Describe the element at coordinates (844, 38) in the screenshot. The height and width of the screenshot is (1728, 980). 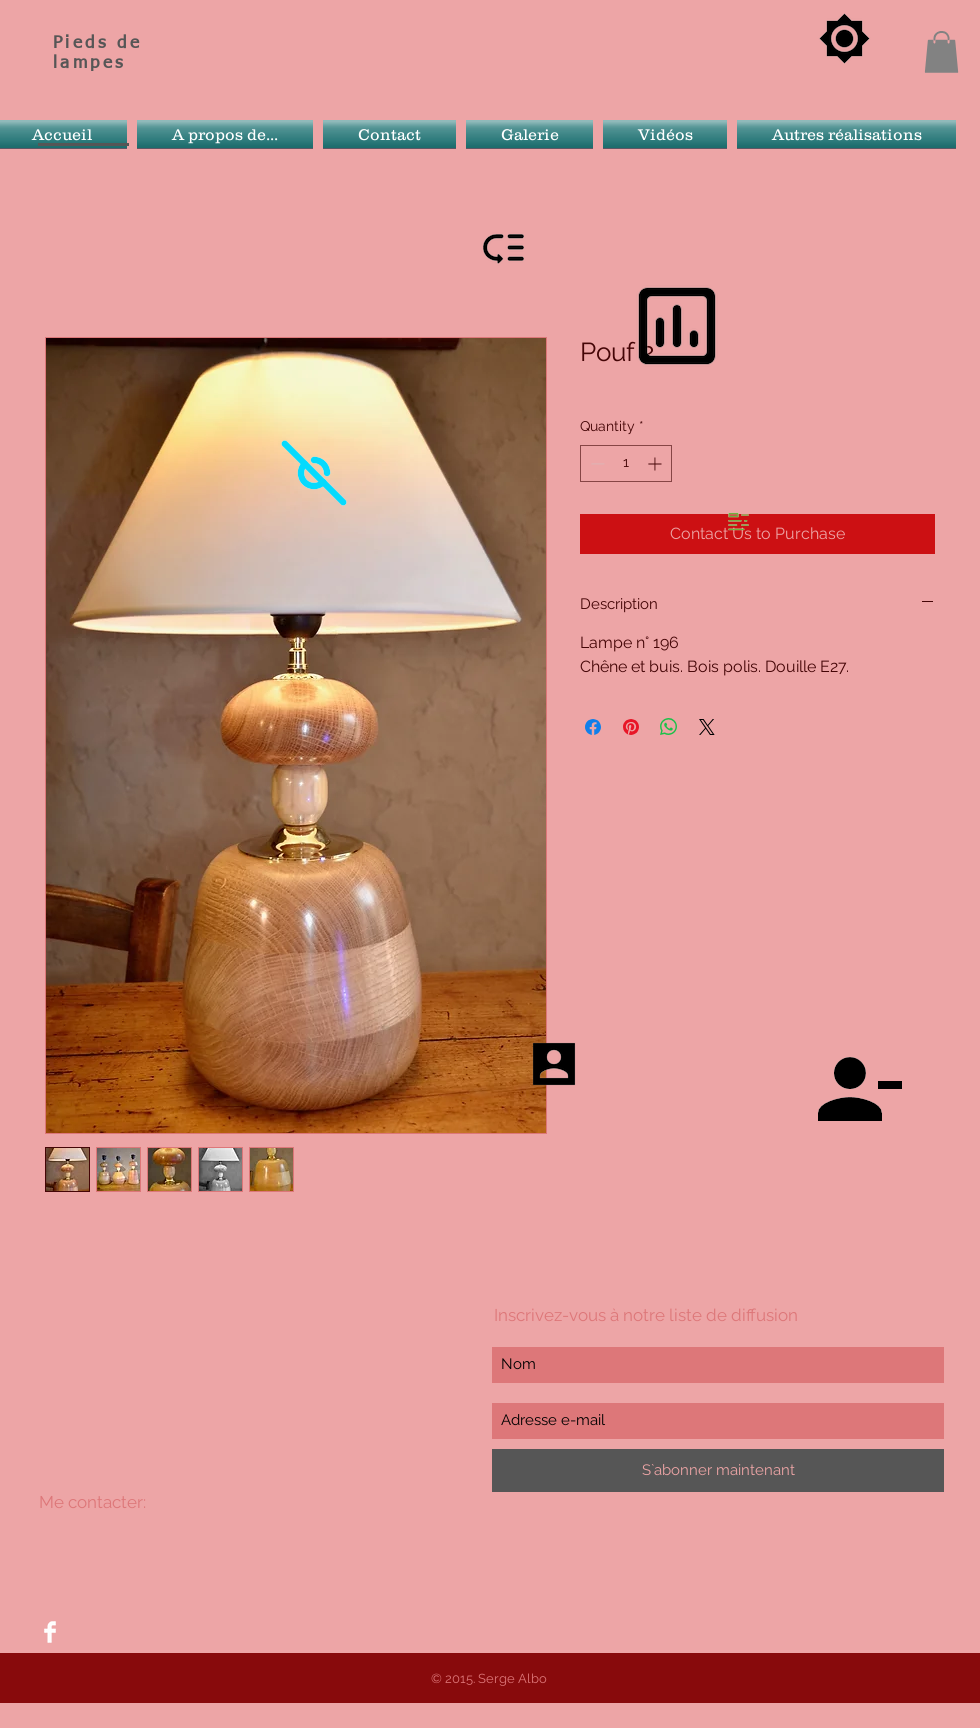
I see `adjust screen brightness` at that location.